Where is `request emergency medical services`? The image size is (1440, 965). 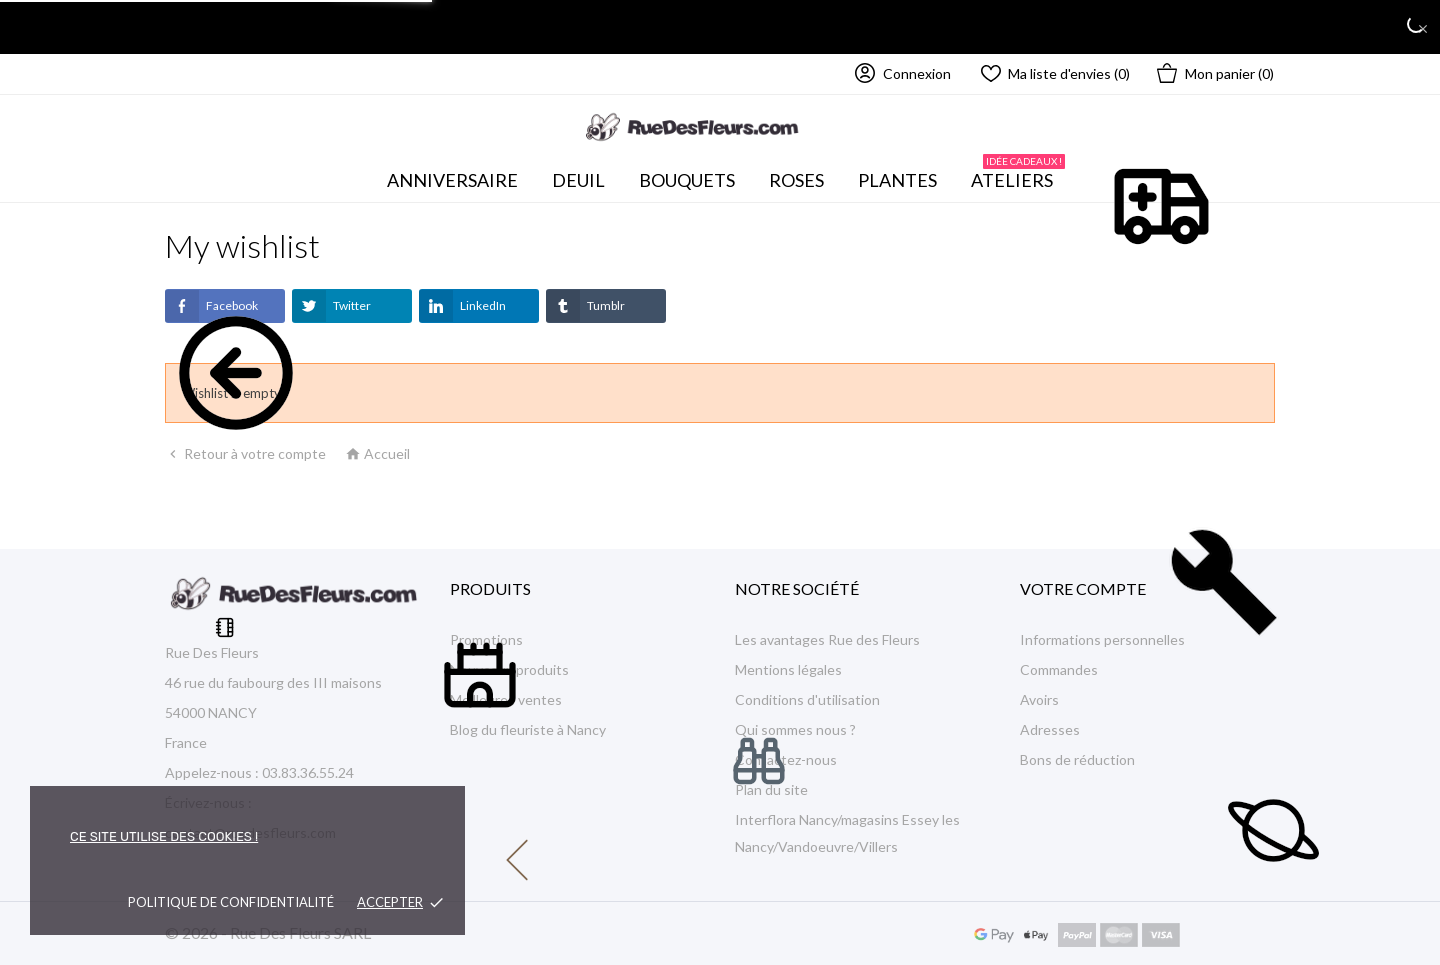
request emergency medical services is located at coordinates (1161, 206).